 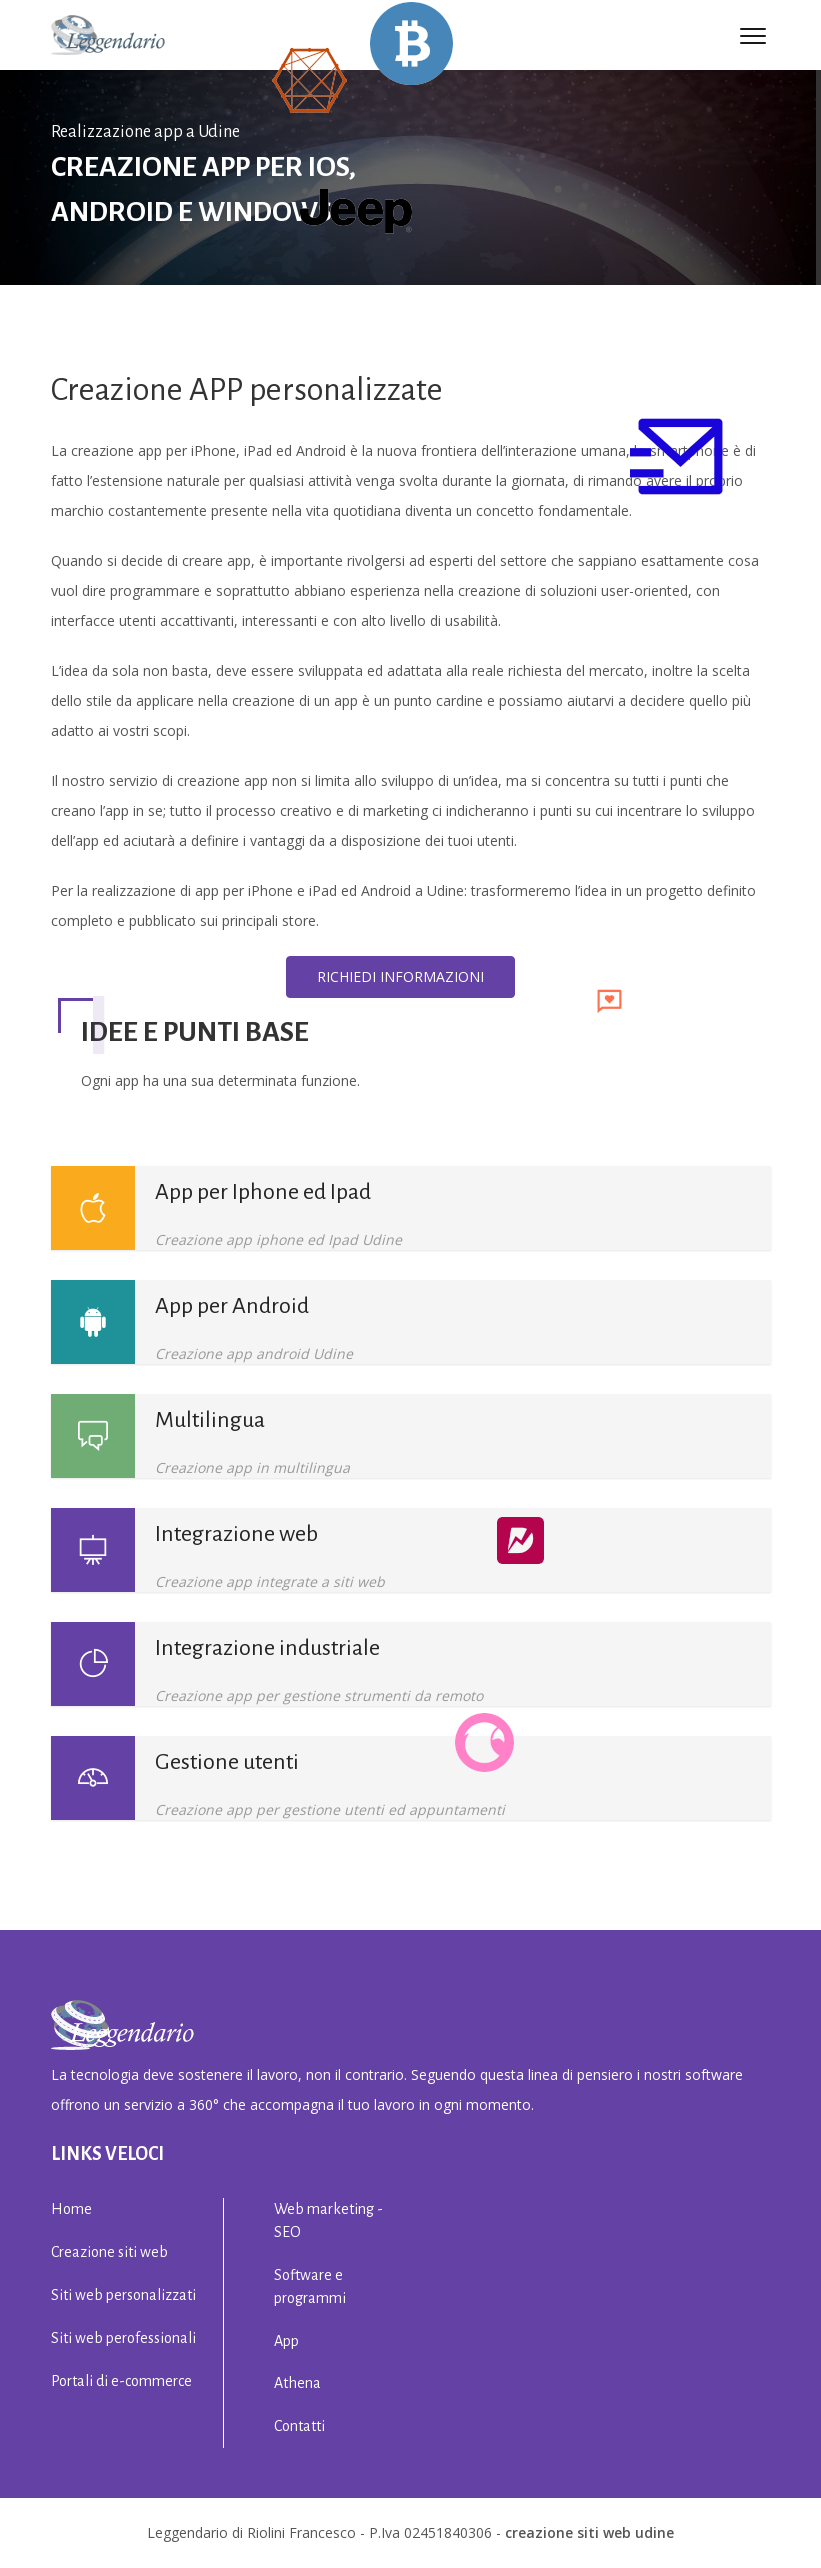 What do you see at coordinates (484, 1742) in the screenshot?
I see `eagle app logo` at bounding box center [484, 1742].